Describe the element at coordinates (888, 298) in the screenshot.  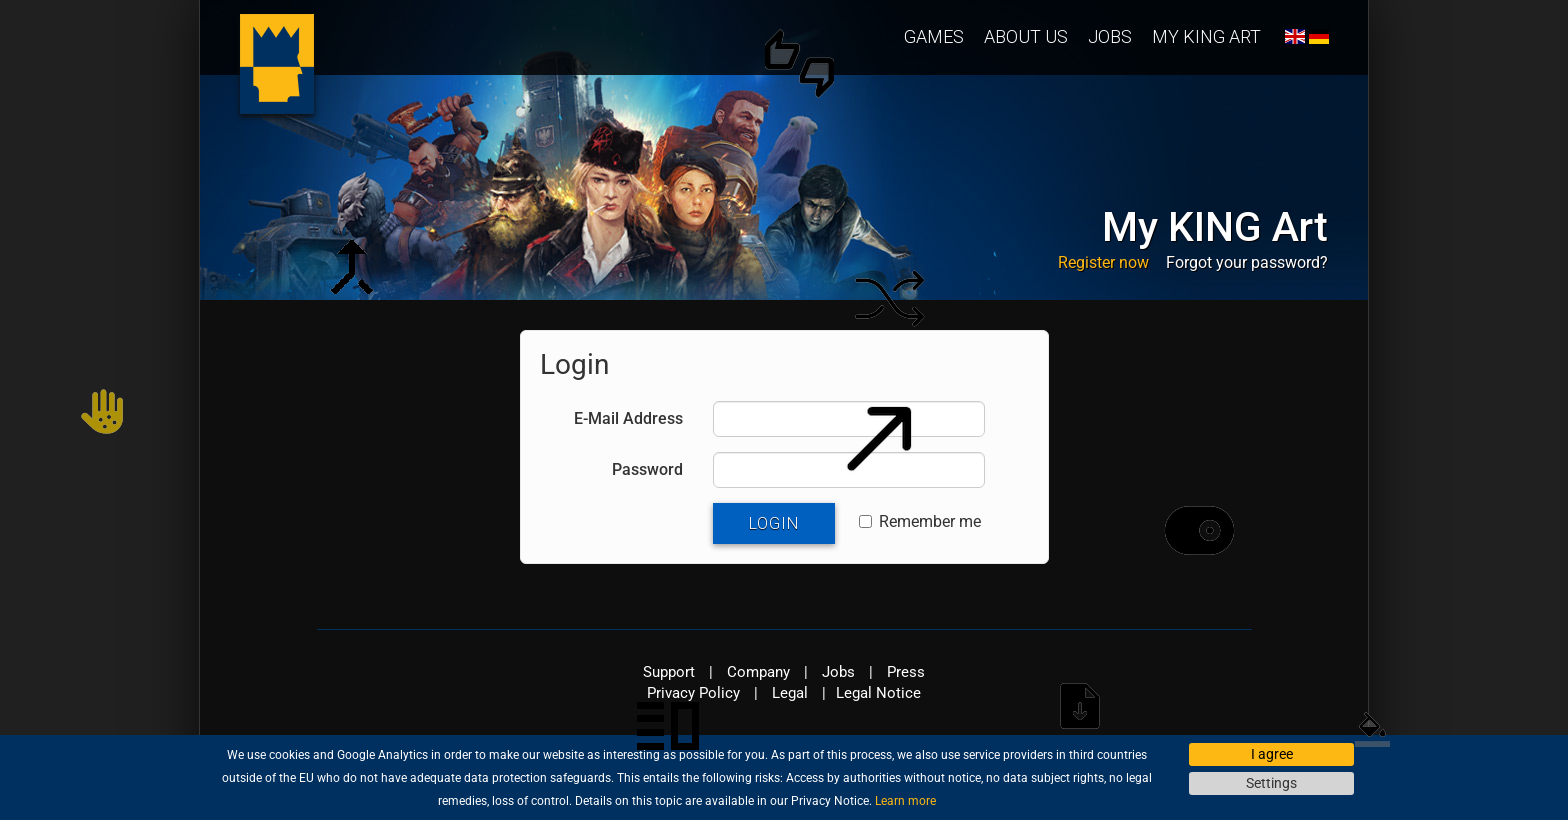
I see `shuffle playlist or queue order` at that location.